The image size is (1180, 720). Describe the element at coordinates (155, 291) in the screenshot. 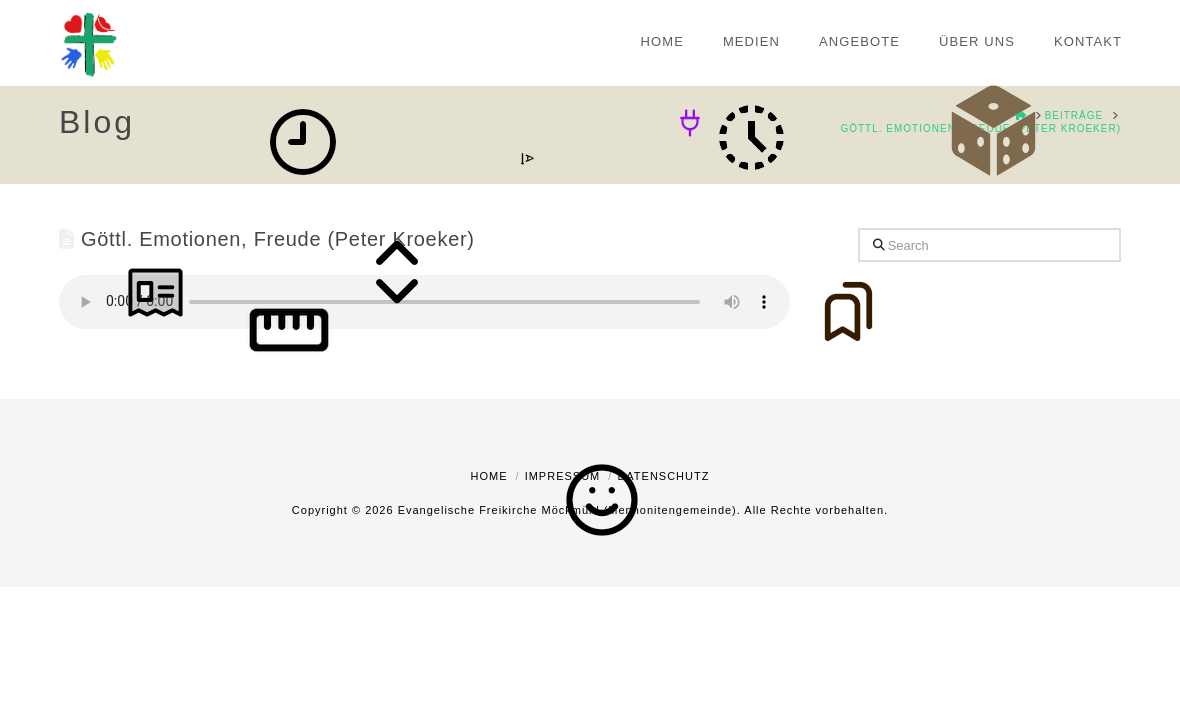

I see `view news article or clipping` at that location.